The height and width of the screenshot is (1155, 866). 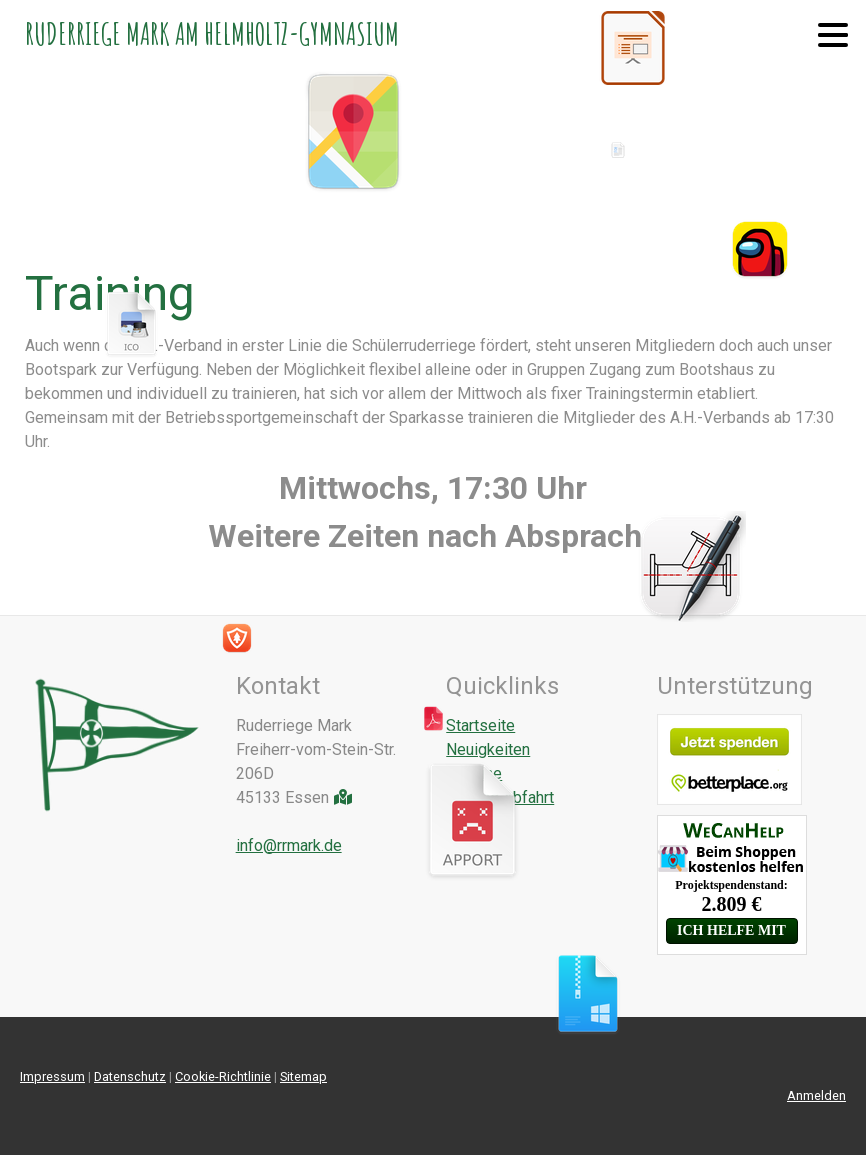 I want to click on apport crash report file, so click(x=472, y=821).